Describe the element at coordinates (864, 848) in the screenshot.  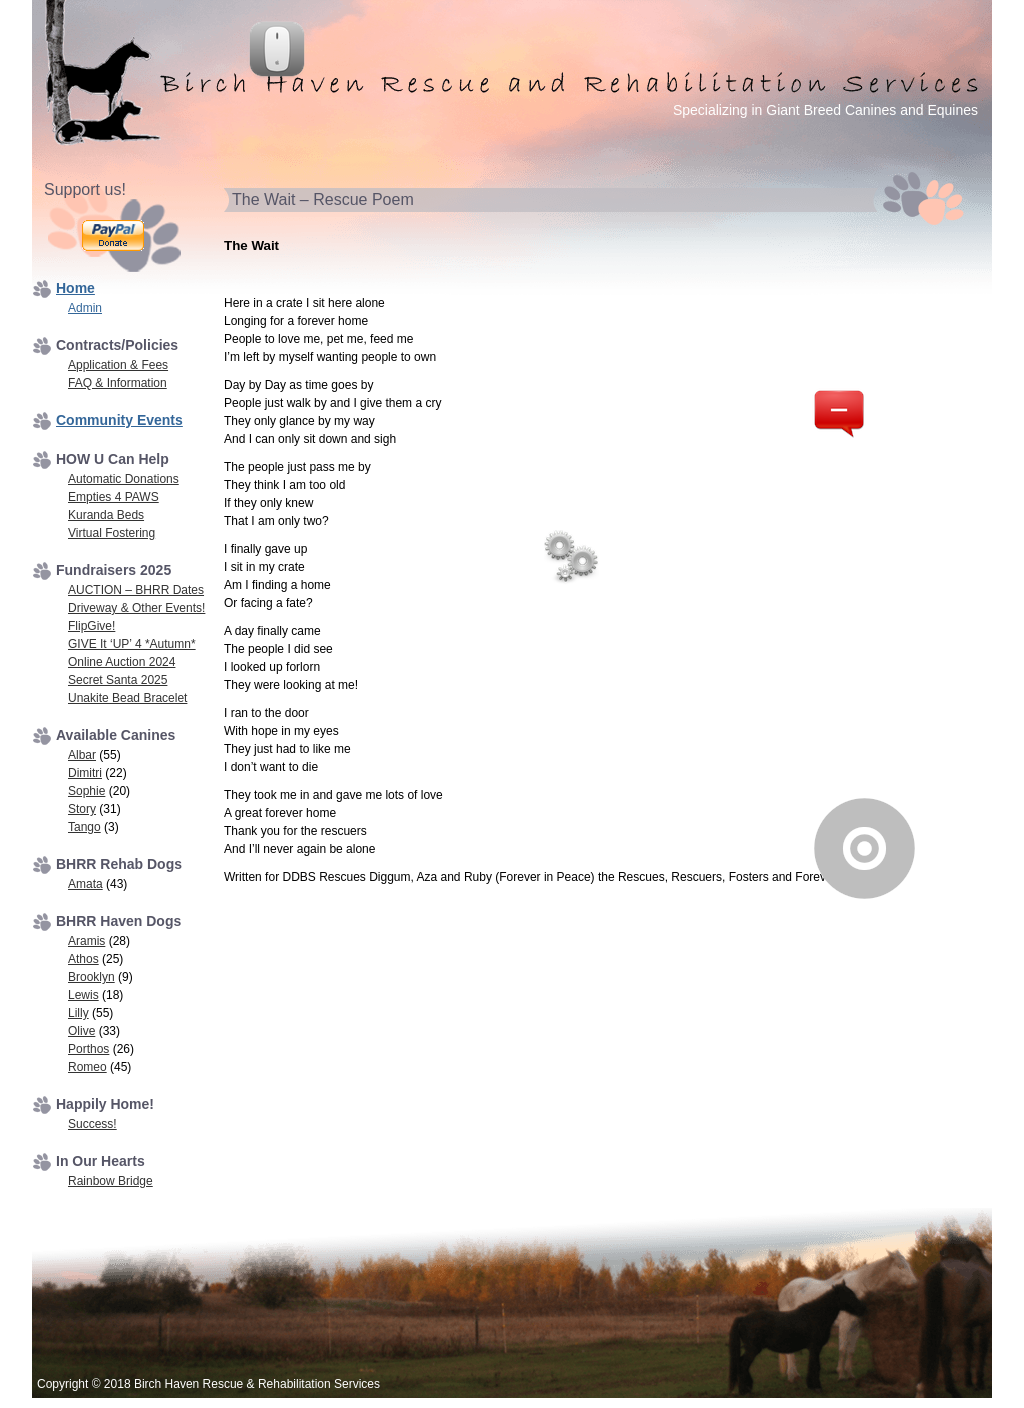
I see `indicates optical disc drive or CD/DVD media` at that location.